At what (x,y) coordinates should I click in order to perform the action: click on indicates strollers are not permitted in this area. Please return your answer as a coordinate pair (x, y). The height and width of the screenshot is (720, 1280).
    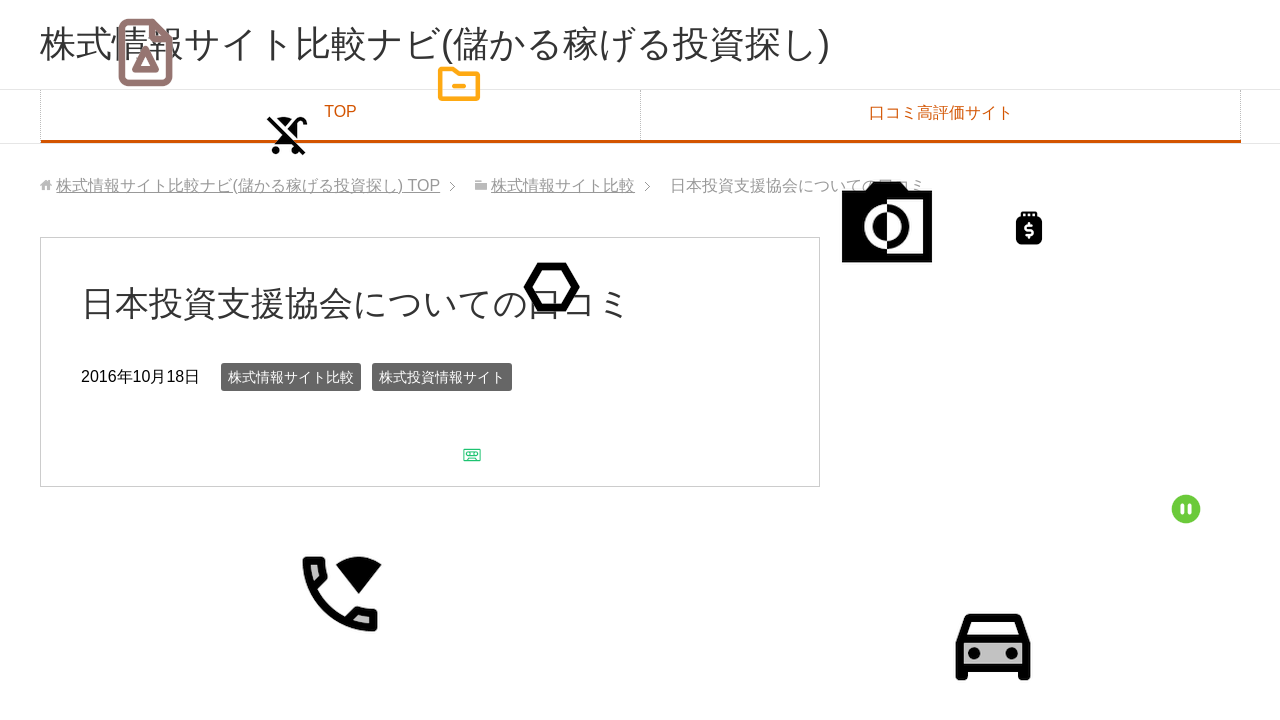
    Looking at the image, I should click on (287, 134).